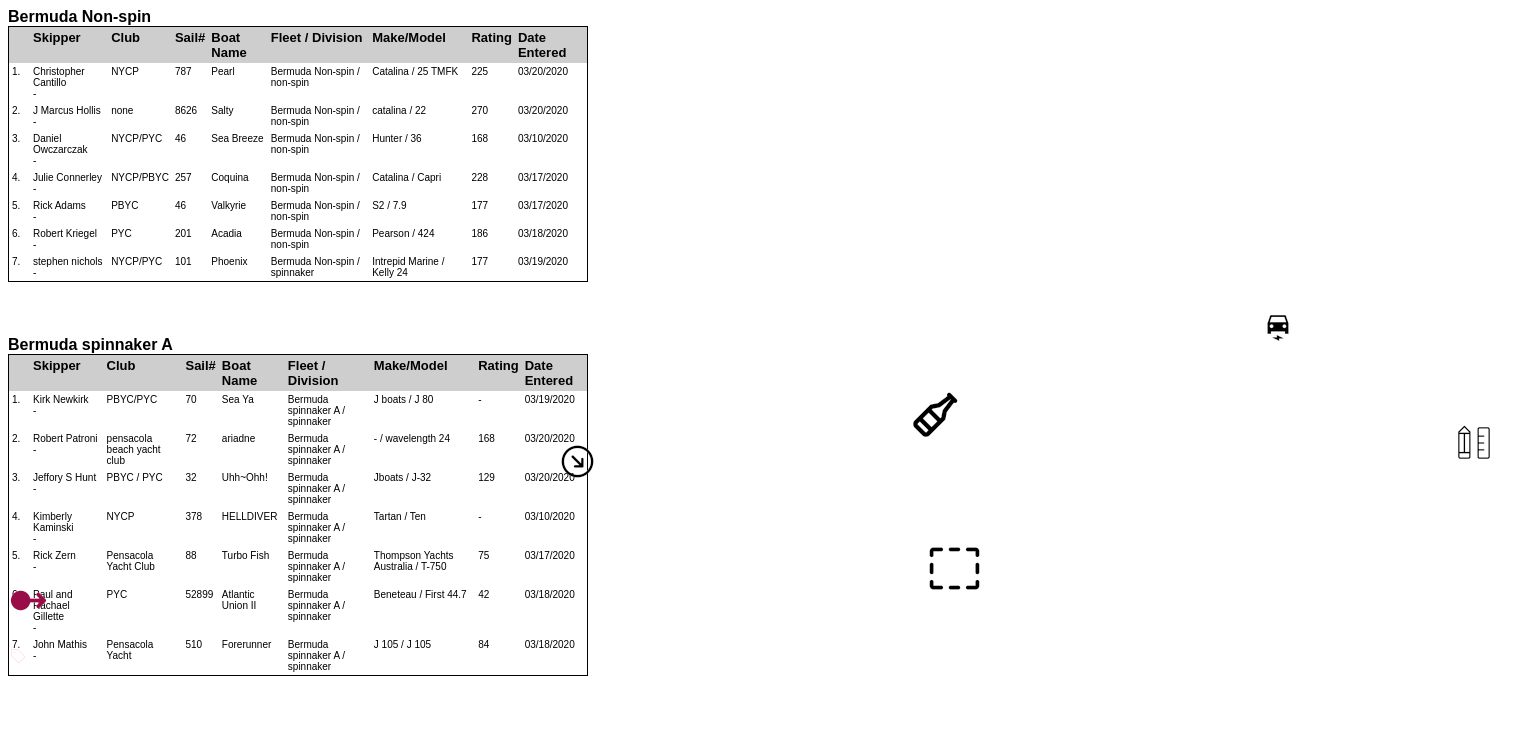  I want to click on locate nearby electric vehicle charging stations, so click(1278, 328).